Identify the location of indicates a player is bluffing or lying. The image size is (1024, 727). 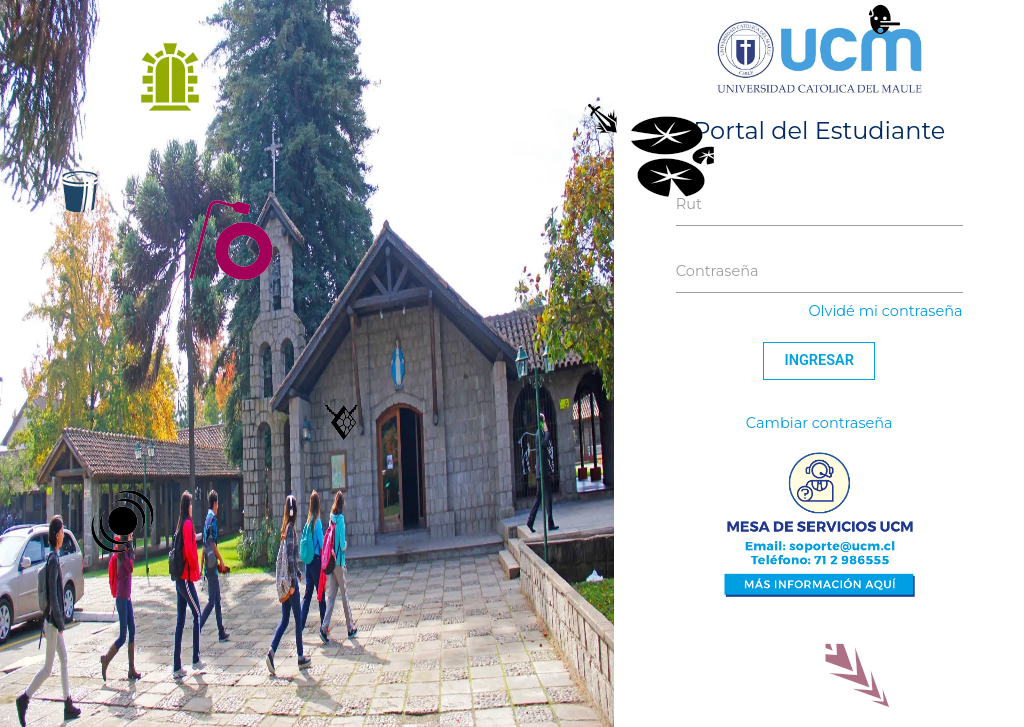
(884, 19).